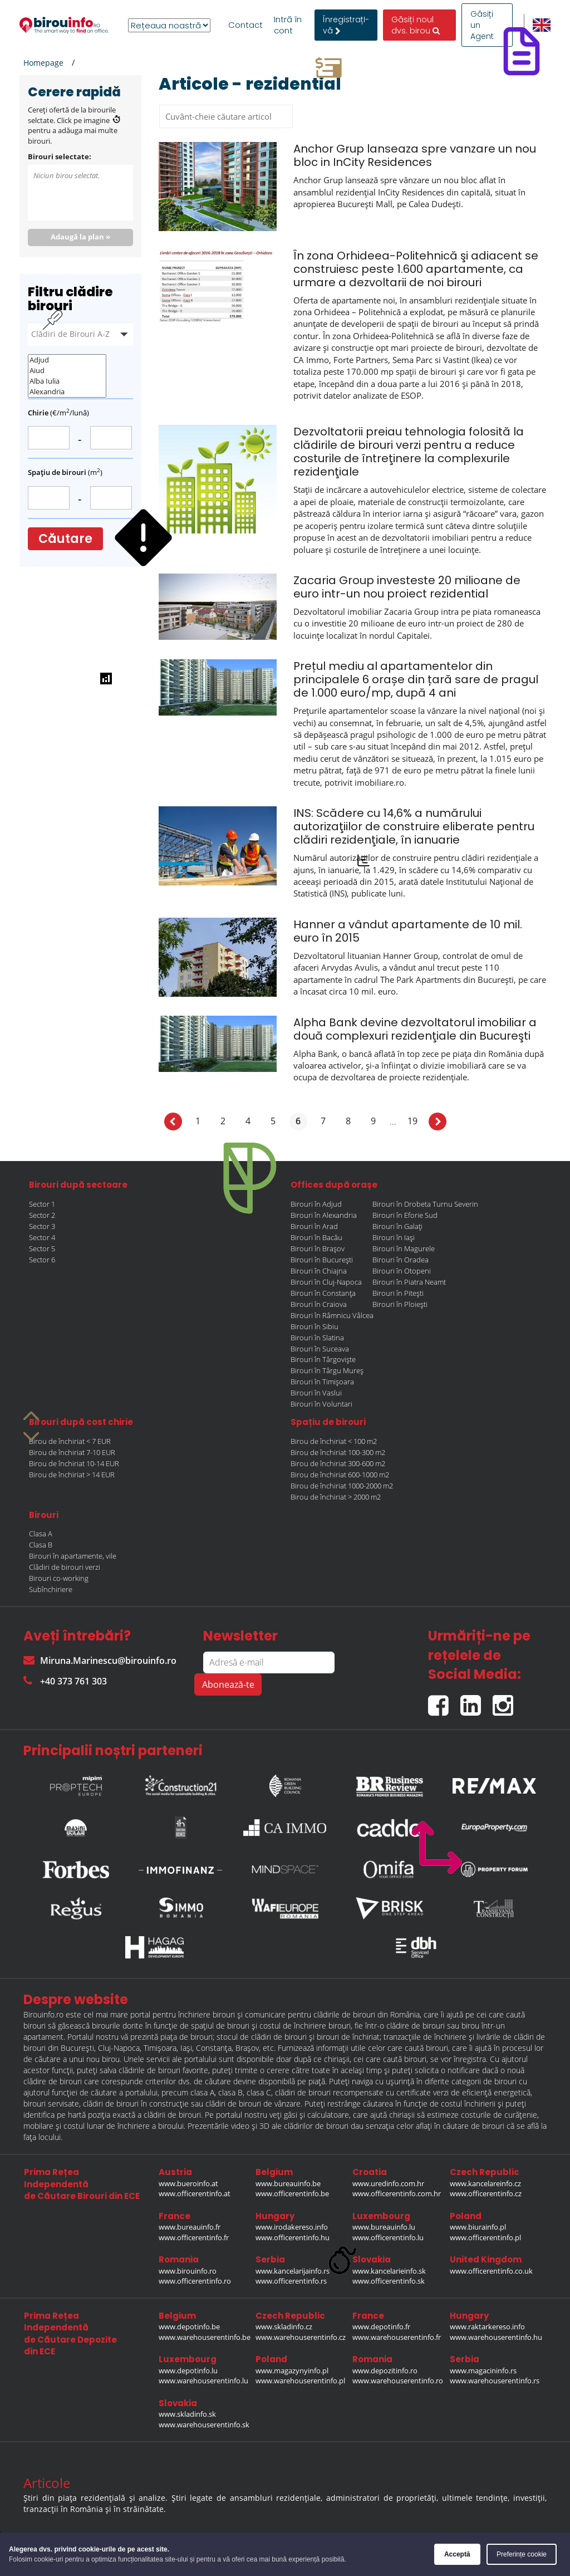  I want to click on indicates dangerous or destructive action, so click(341, 2260).